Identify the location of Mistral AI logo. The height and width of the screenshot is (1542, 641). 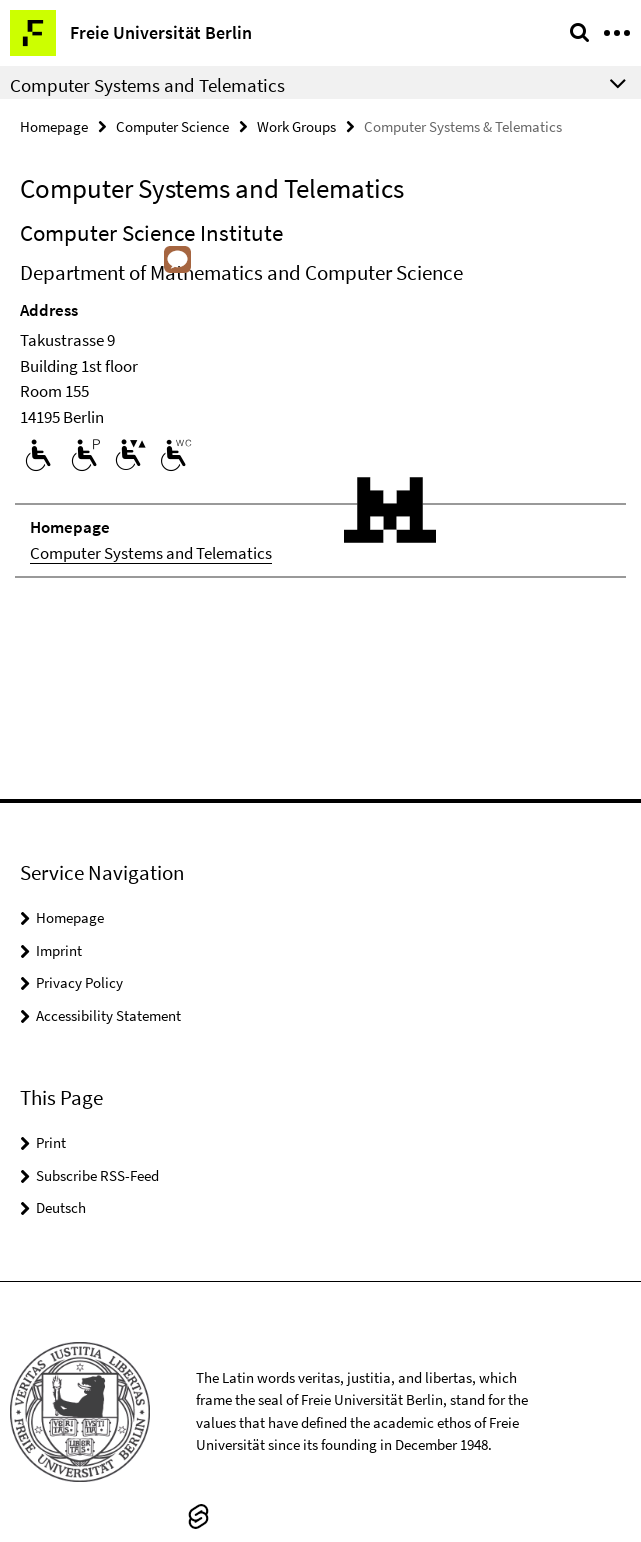
(390, 510).